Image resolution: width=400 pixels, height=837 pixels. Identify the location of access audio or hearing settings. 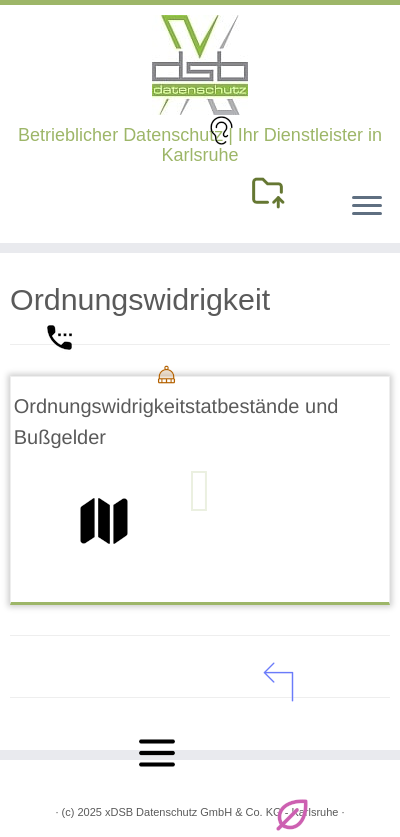
(221, 130).